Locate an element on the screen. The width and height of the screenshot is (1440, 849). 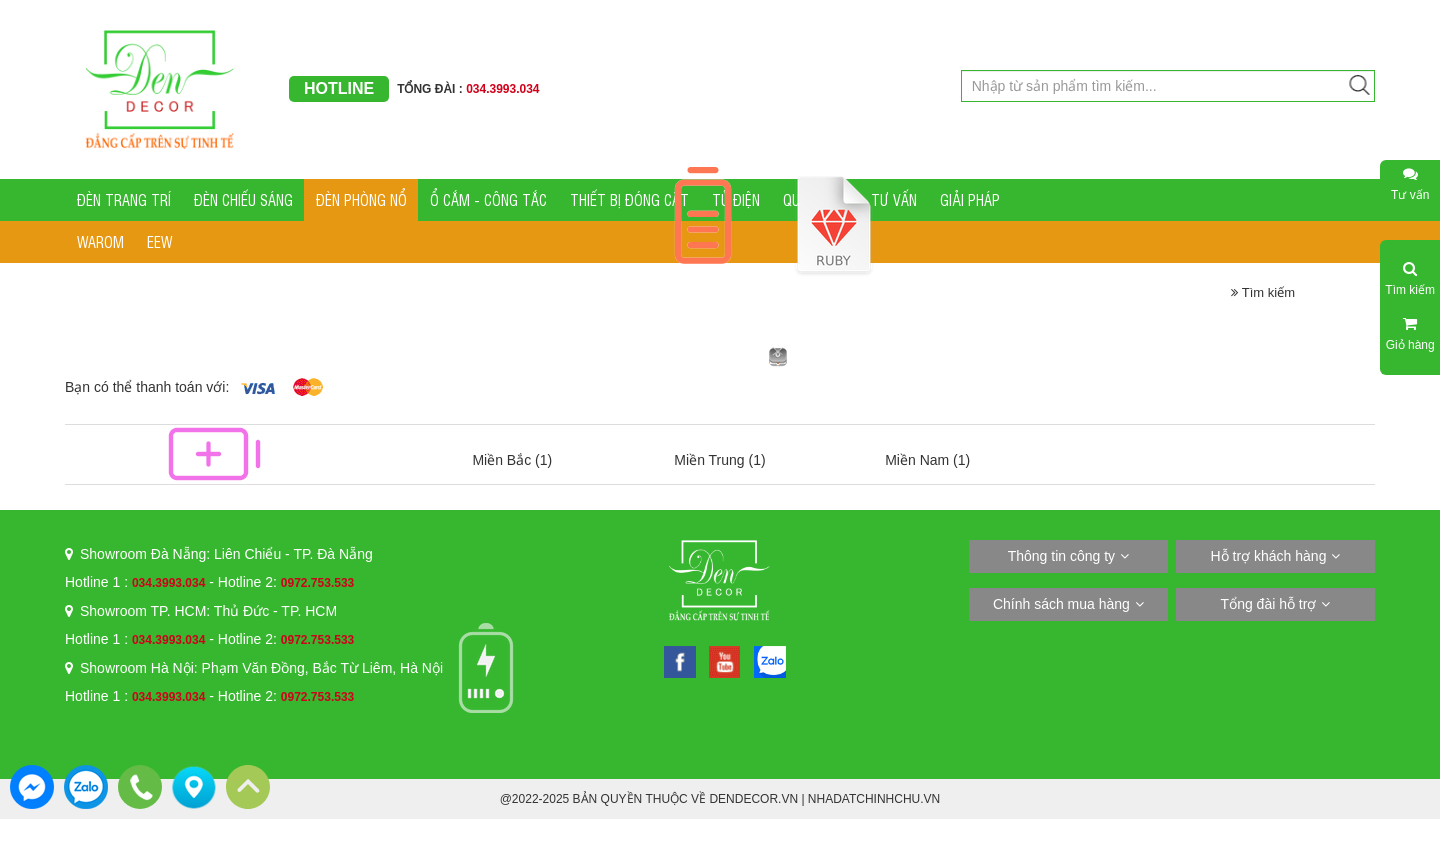
ruby programming language source file is located at coordinates (834, 226).